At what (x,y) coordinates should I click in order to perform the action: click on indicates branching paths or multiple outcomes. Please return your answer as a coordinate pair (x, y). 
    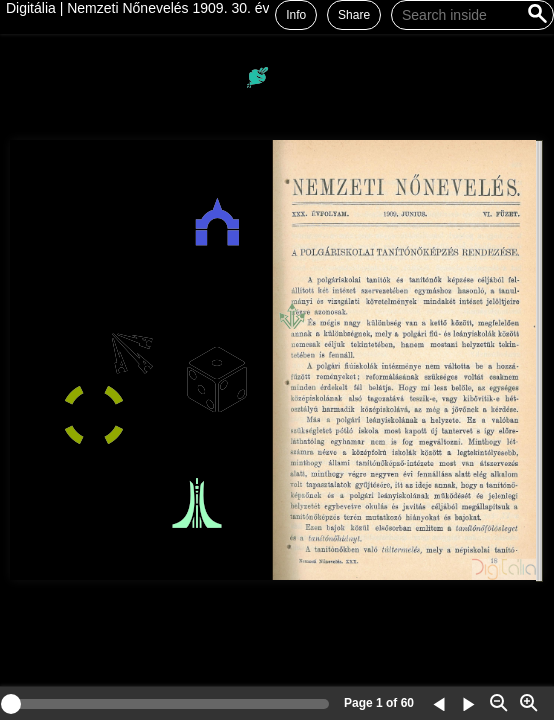
    Looking at the image, I should click on (292, 316).